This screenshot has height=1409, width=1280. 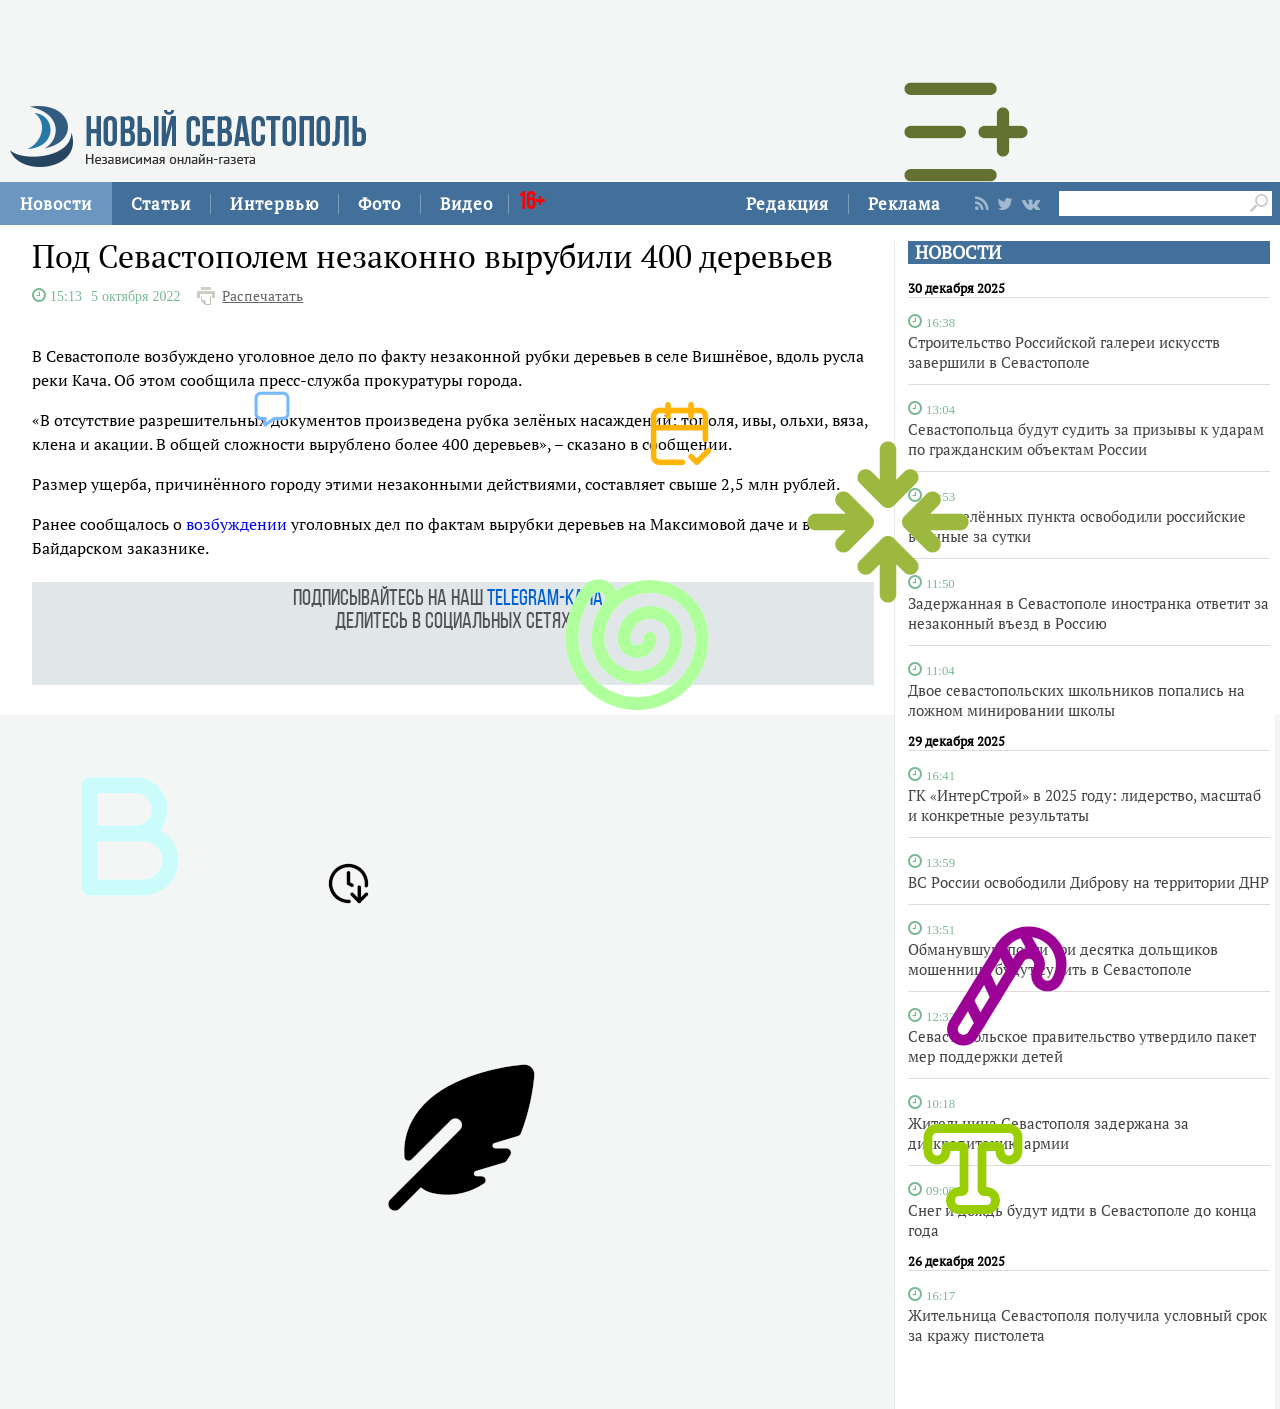 What do you see at coordinates (973, 1169) in the screenshot?
I see `access text formatting options` at bounding box center [973, 1169].